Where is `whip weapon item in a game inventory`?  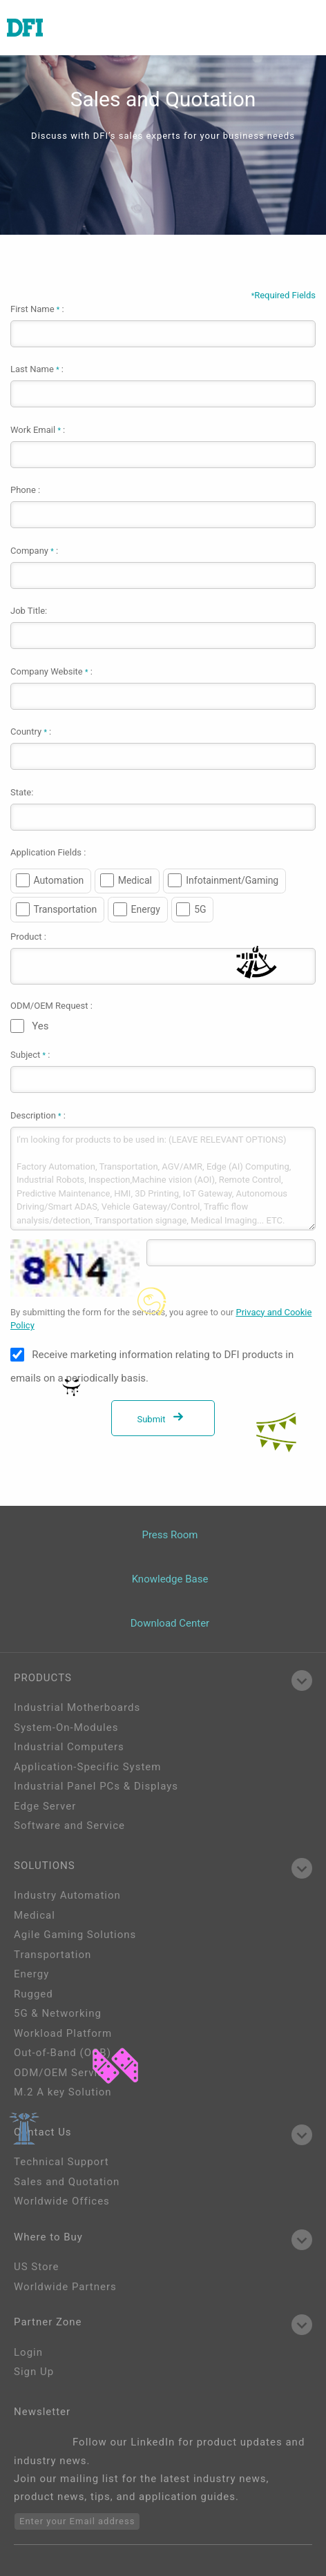 whip weapon item in a game inventory is located at coordinates (151, 1301).